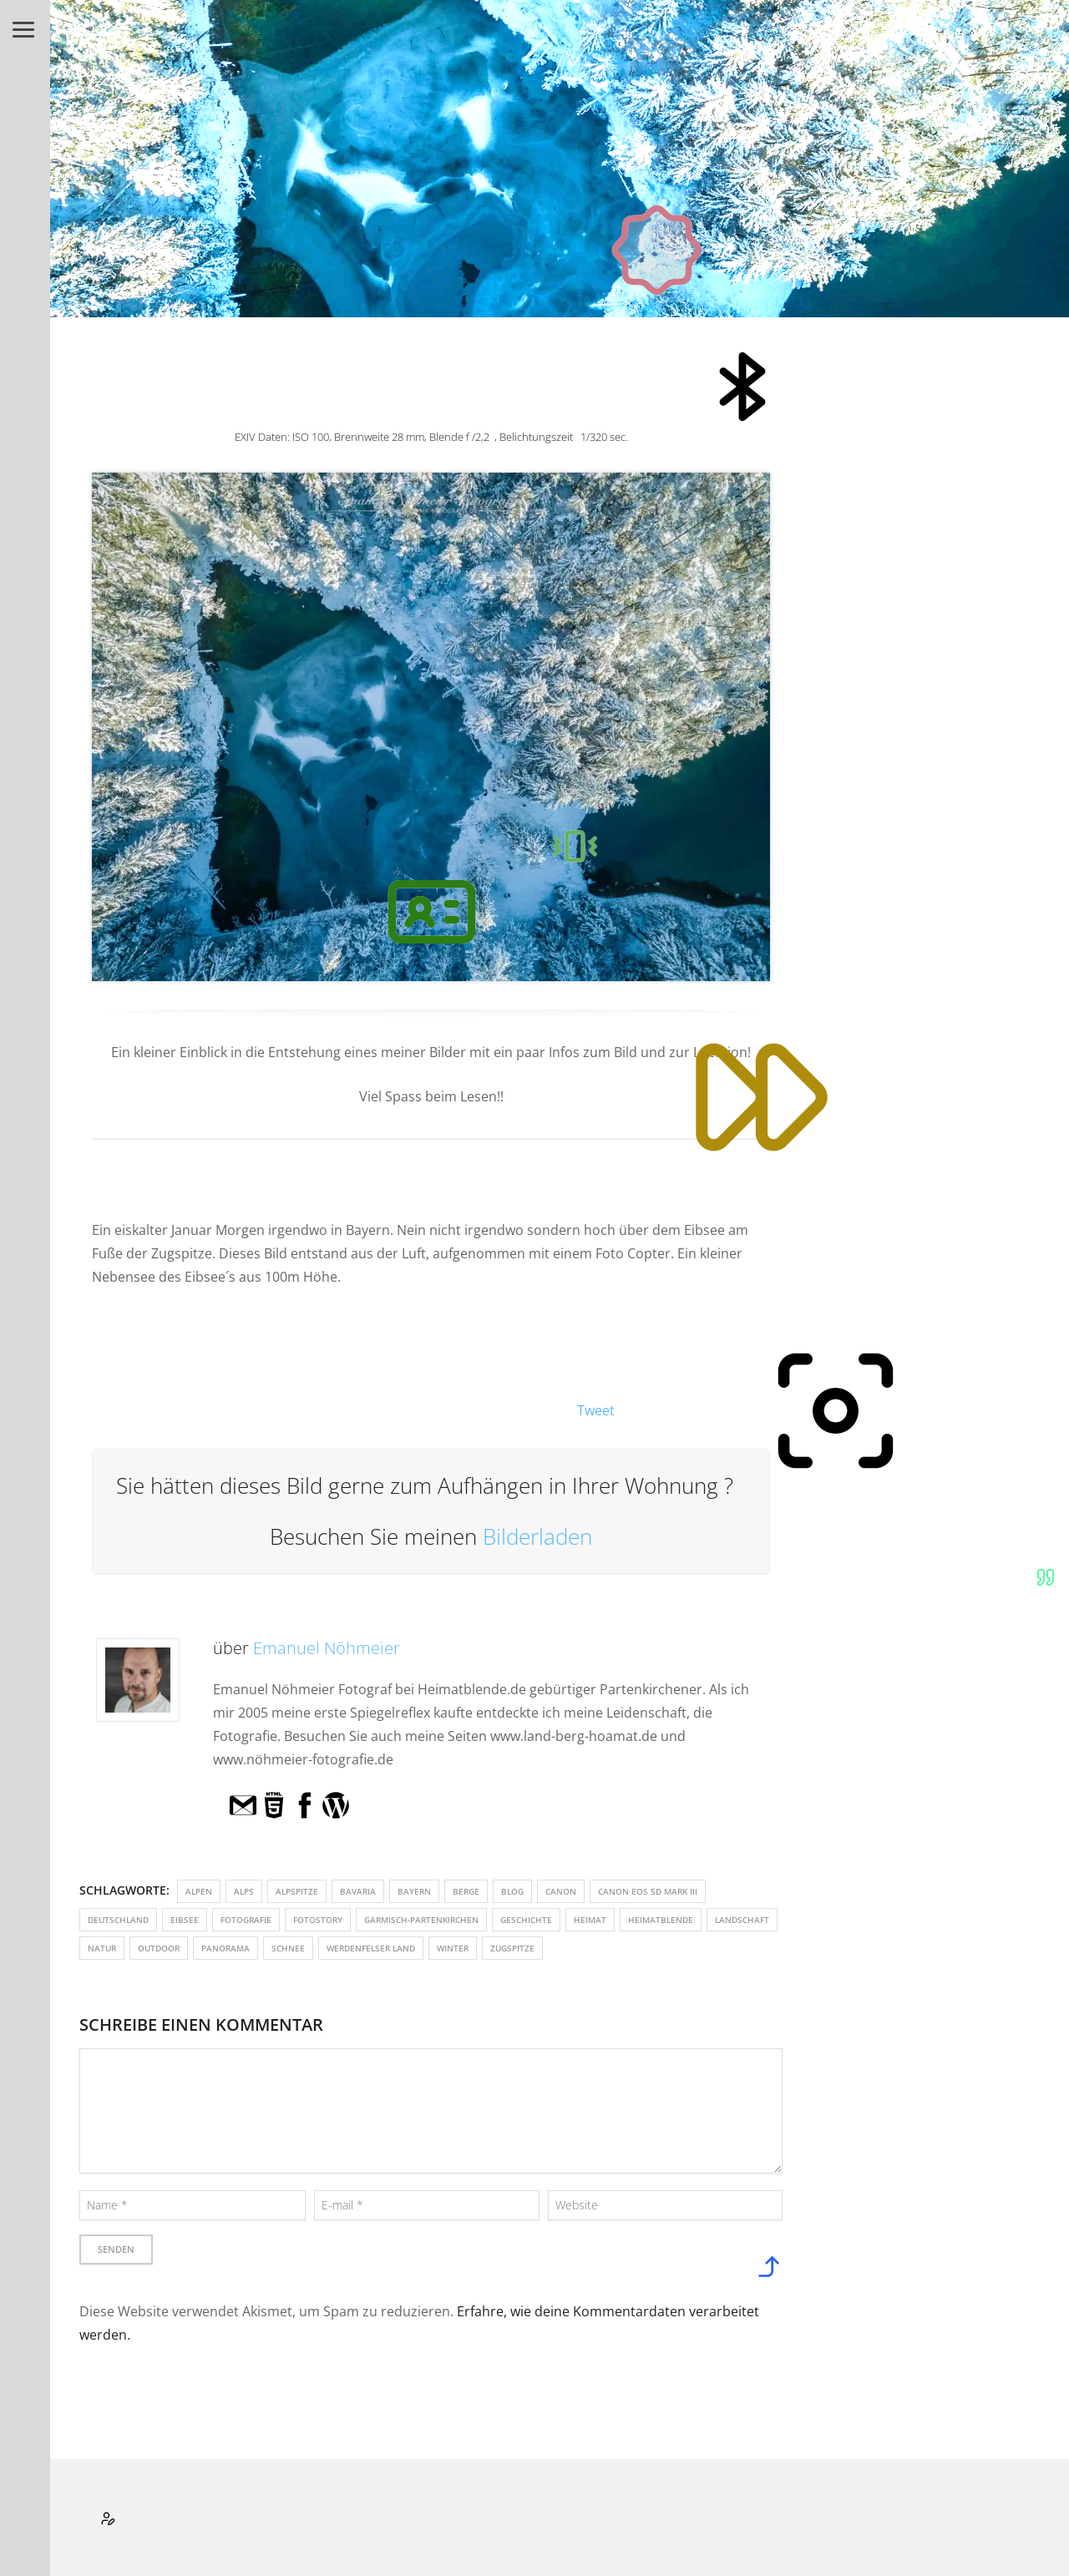 The width and height of the screenshot is (1069, 2576). What do you see at coordinates (742, 387) in the screenshot?
I see `toggle bluetooth connectivity on or off` at bounding box center [742, 387].